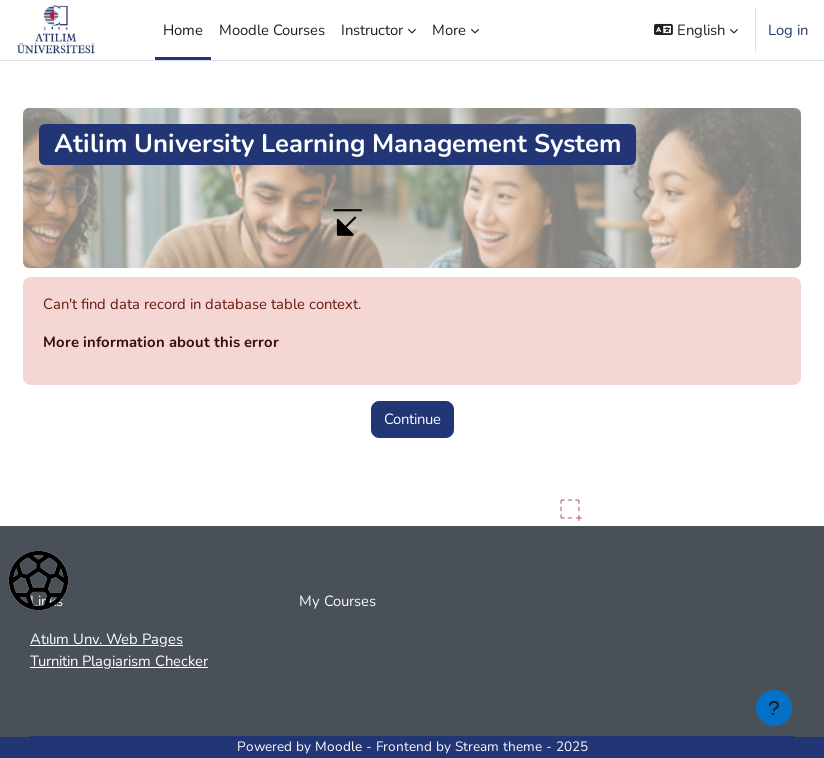 The height and width of the screenshot is (758, 824). I want to click on move content to bottom-left corner, so click(346, 222).